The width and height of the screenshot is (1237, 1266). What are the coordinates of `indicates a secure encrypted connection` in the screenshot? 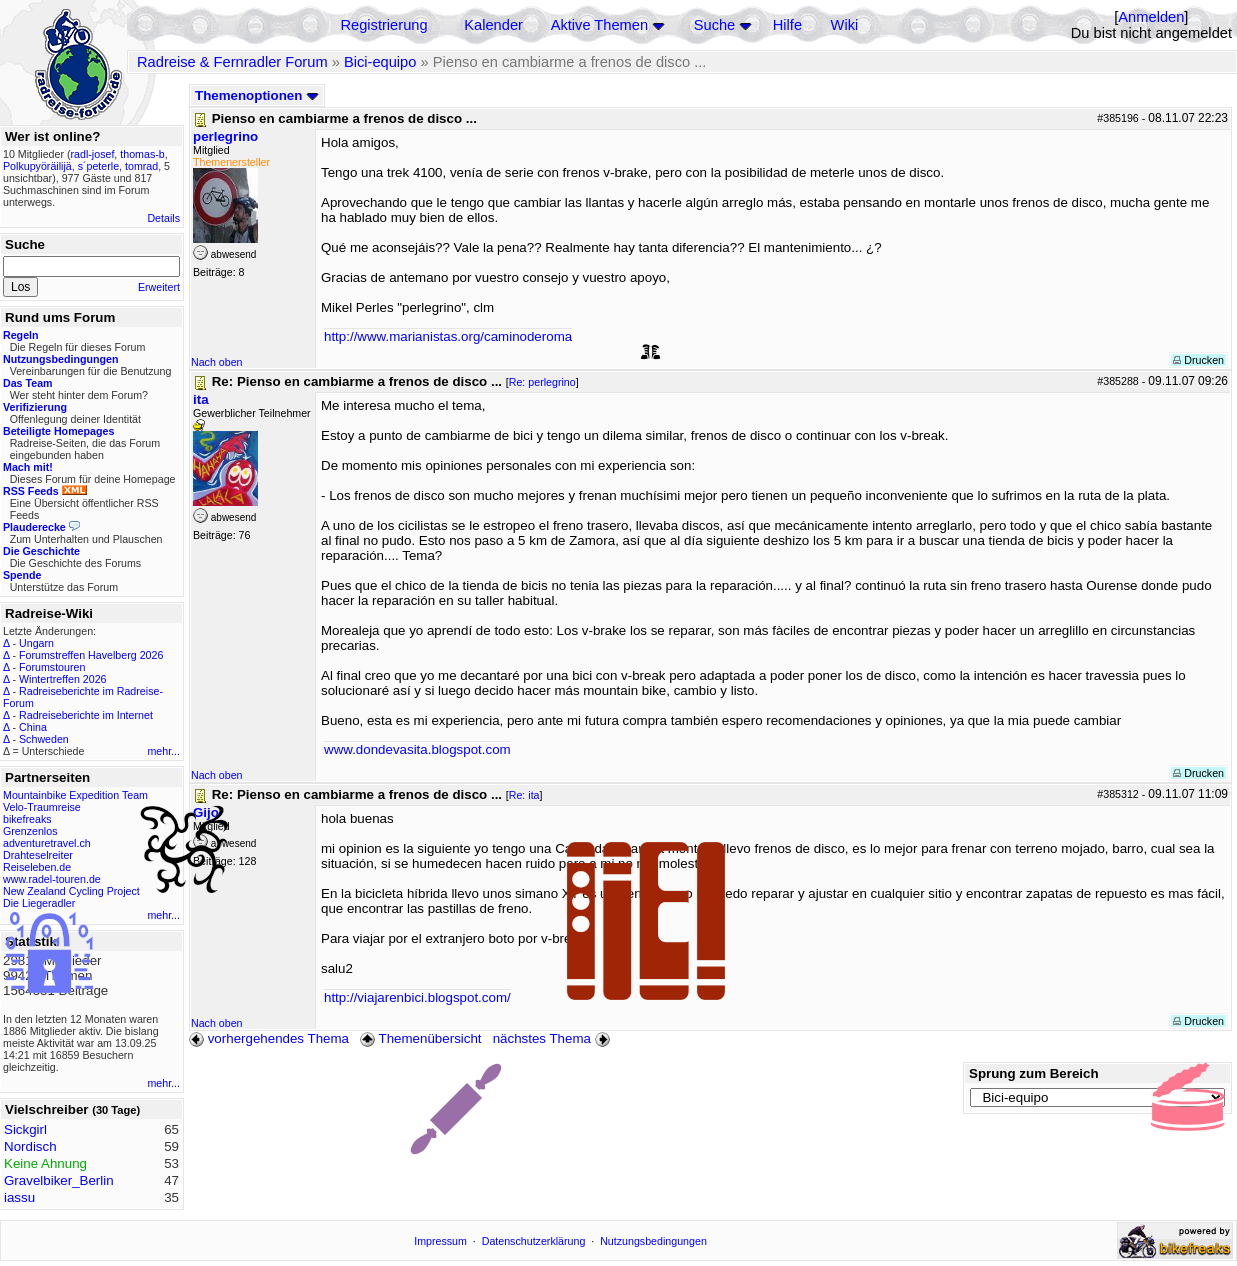 It's located at (49, 953).